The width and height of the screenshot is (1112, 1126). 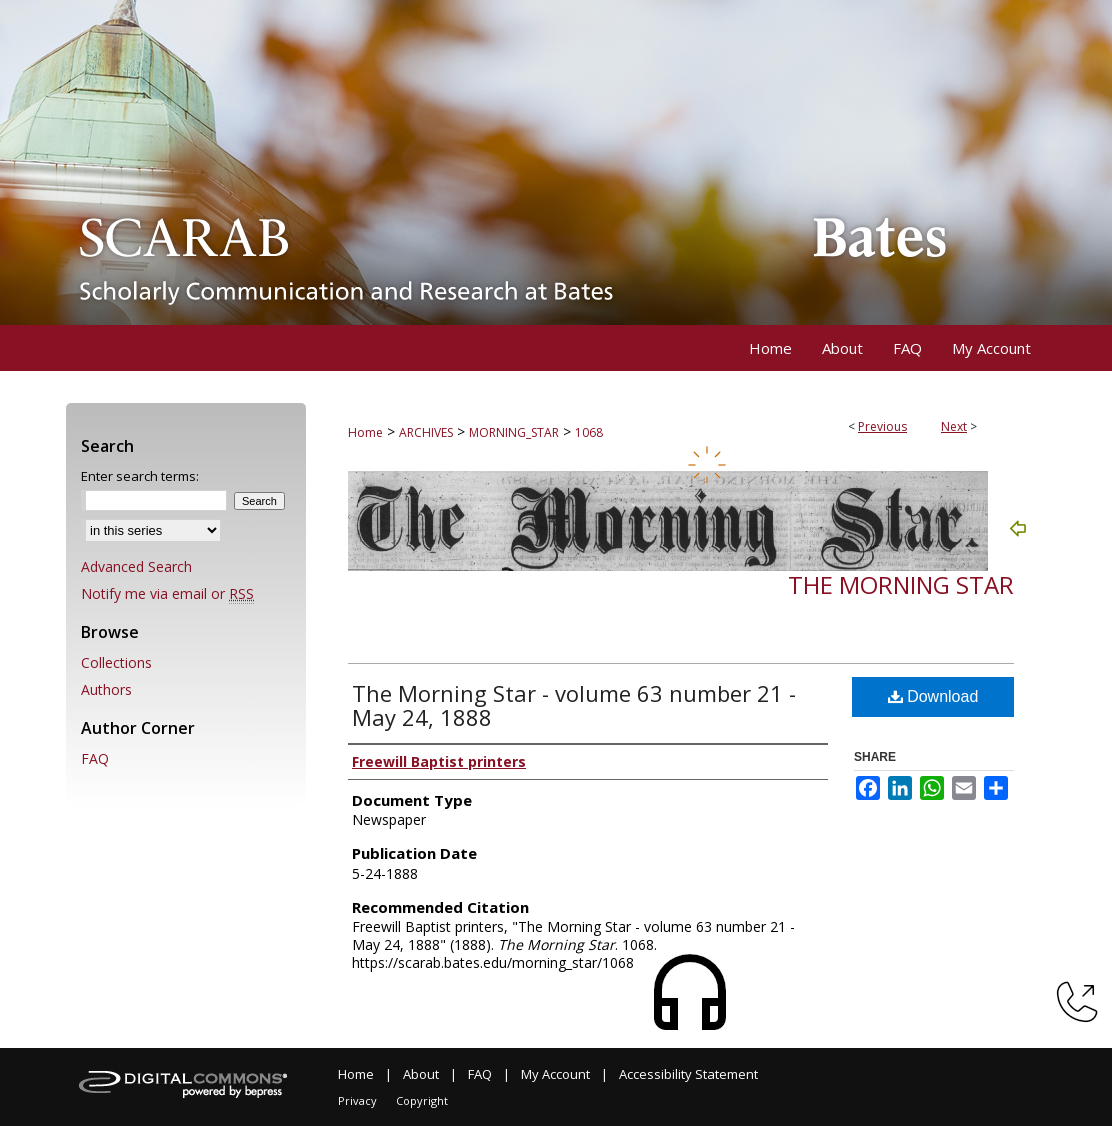 What do you see at coordinates (1018, 528) in the screenshot?
I see `go back to the previous screen` at bounding box center [1018, 528].